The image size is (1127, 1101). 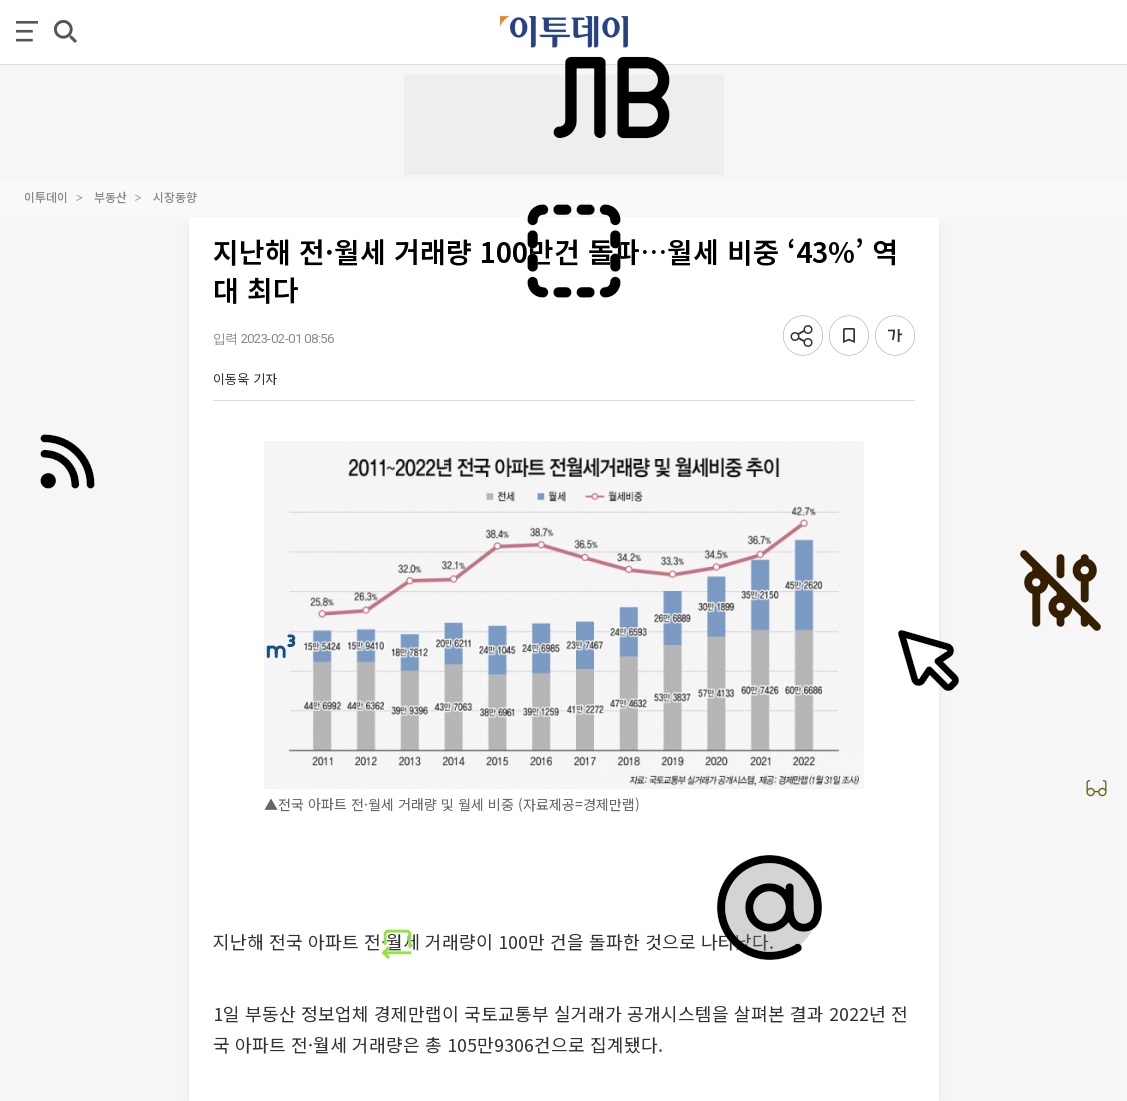 I want to click on create a selection area, so click(x=574, y=251).